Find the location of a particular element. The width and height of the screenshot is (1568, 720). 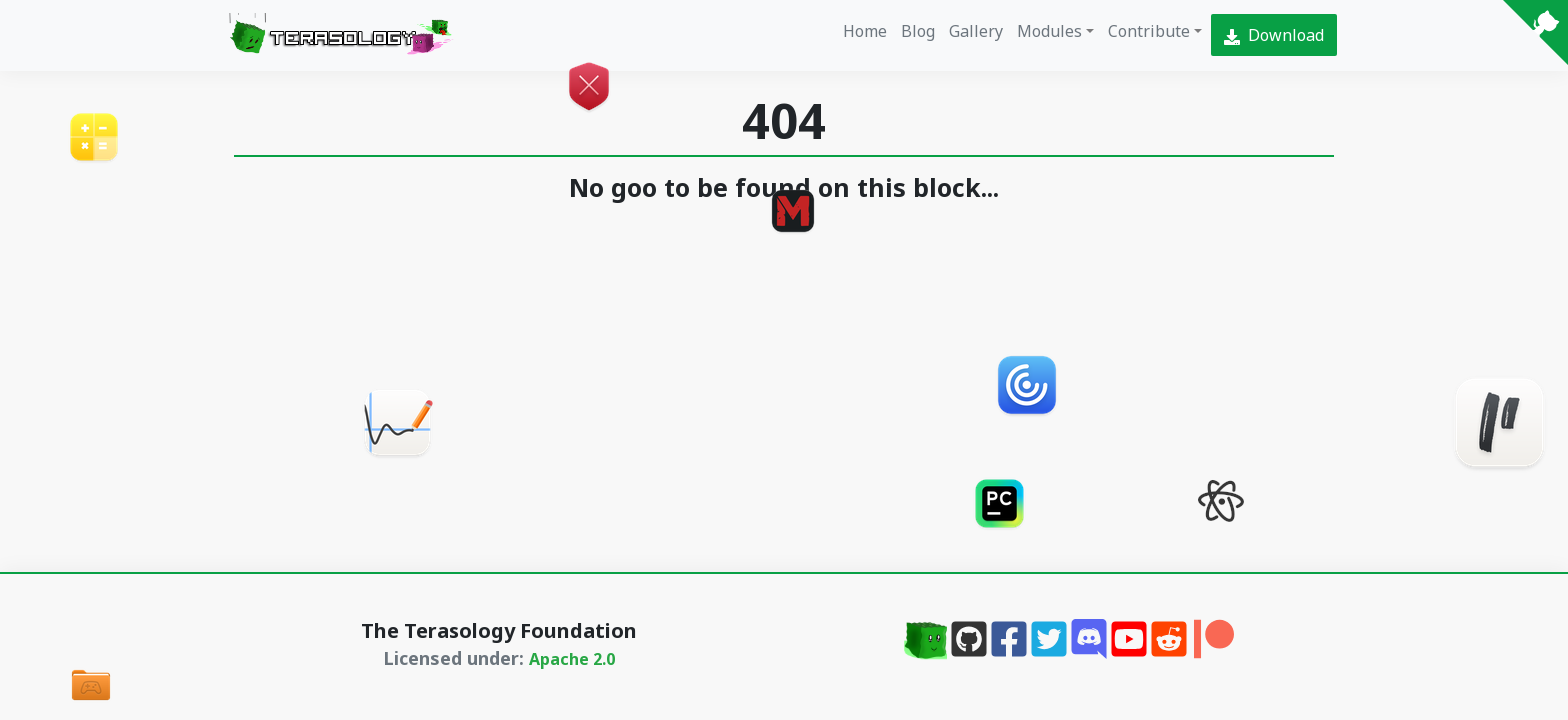

launch Metro 2033 game is located at coordinates (793, 211).